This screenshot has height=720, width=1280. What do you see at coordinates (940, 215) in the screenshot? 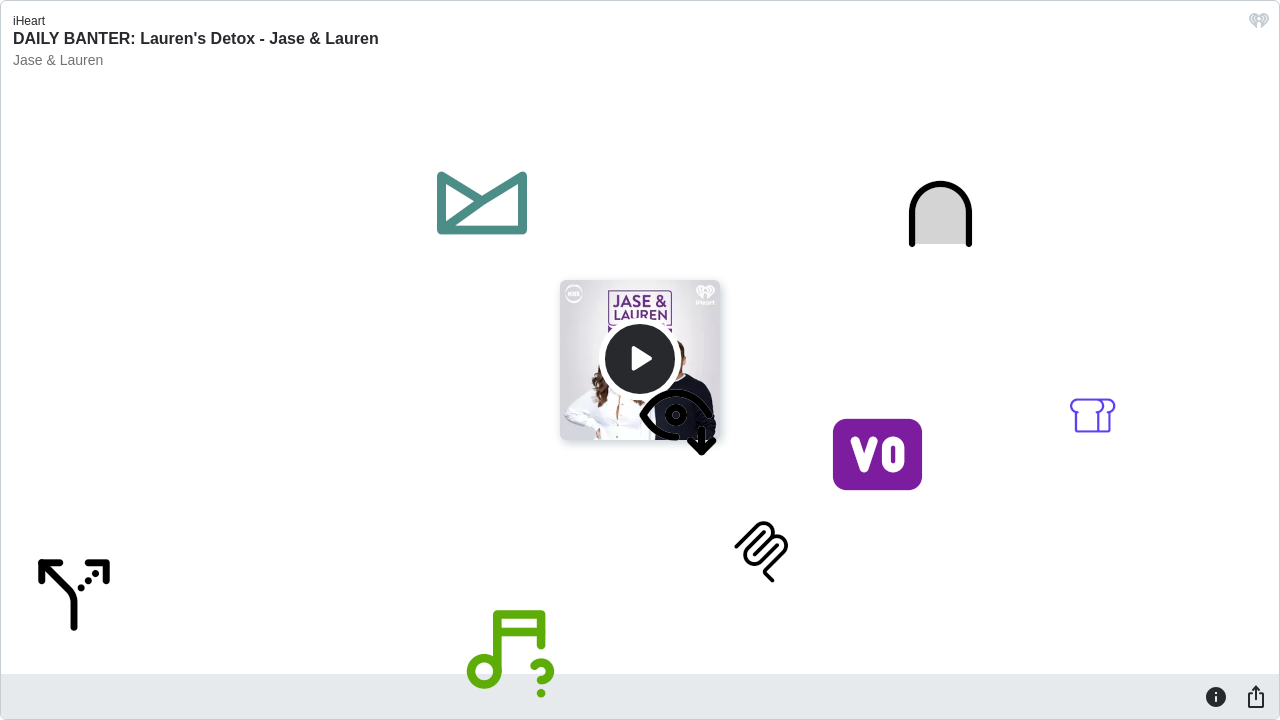
I see `represents set intersection in data operations` at bounding box center [940, 215].